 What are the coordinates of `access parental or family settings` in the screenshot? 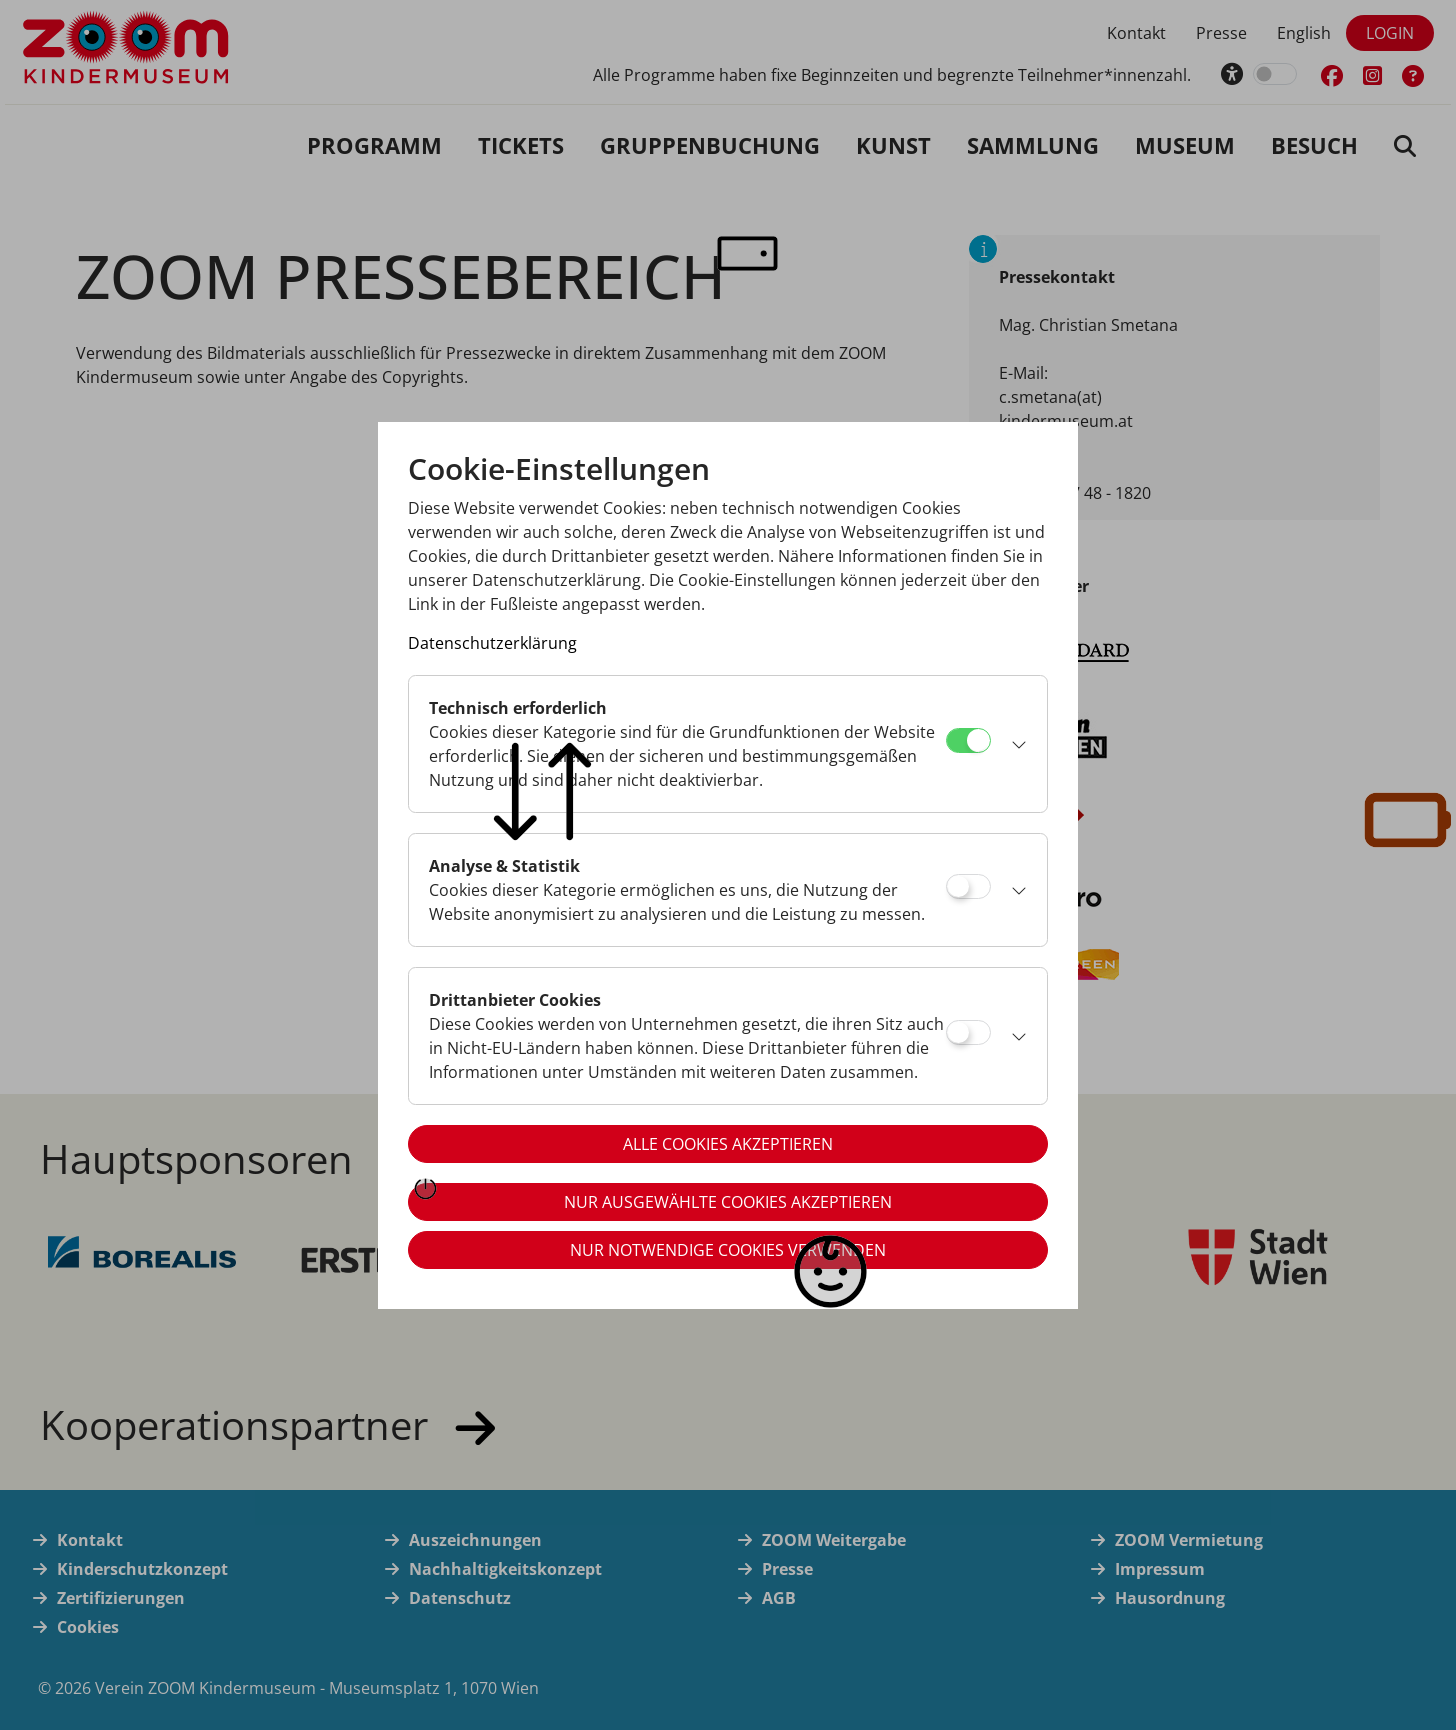 It's located at (830, 1271).